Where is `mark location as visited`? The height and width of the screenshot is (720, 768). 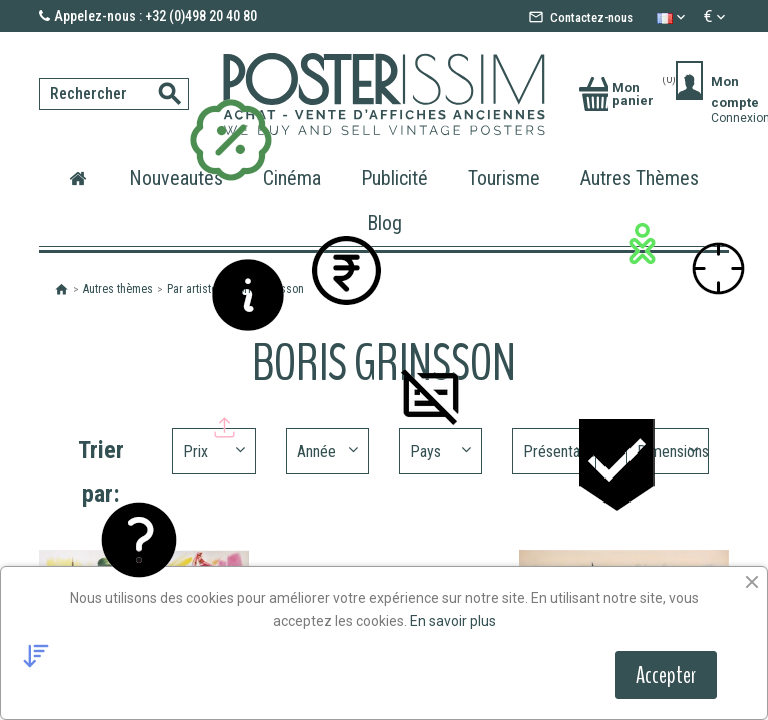 mark location as visited is located at coordinates (617, 465).